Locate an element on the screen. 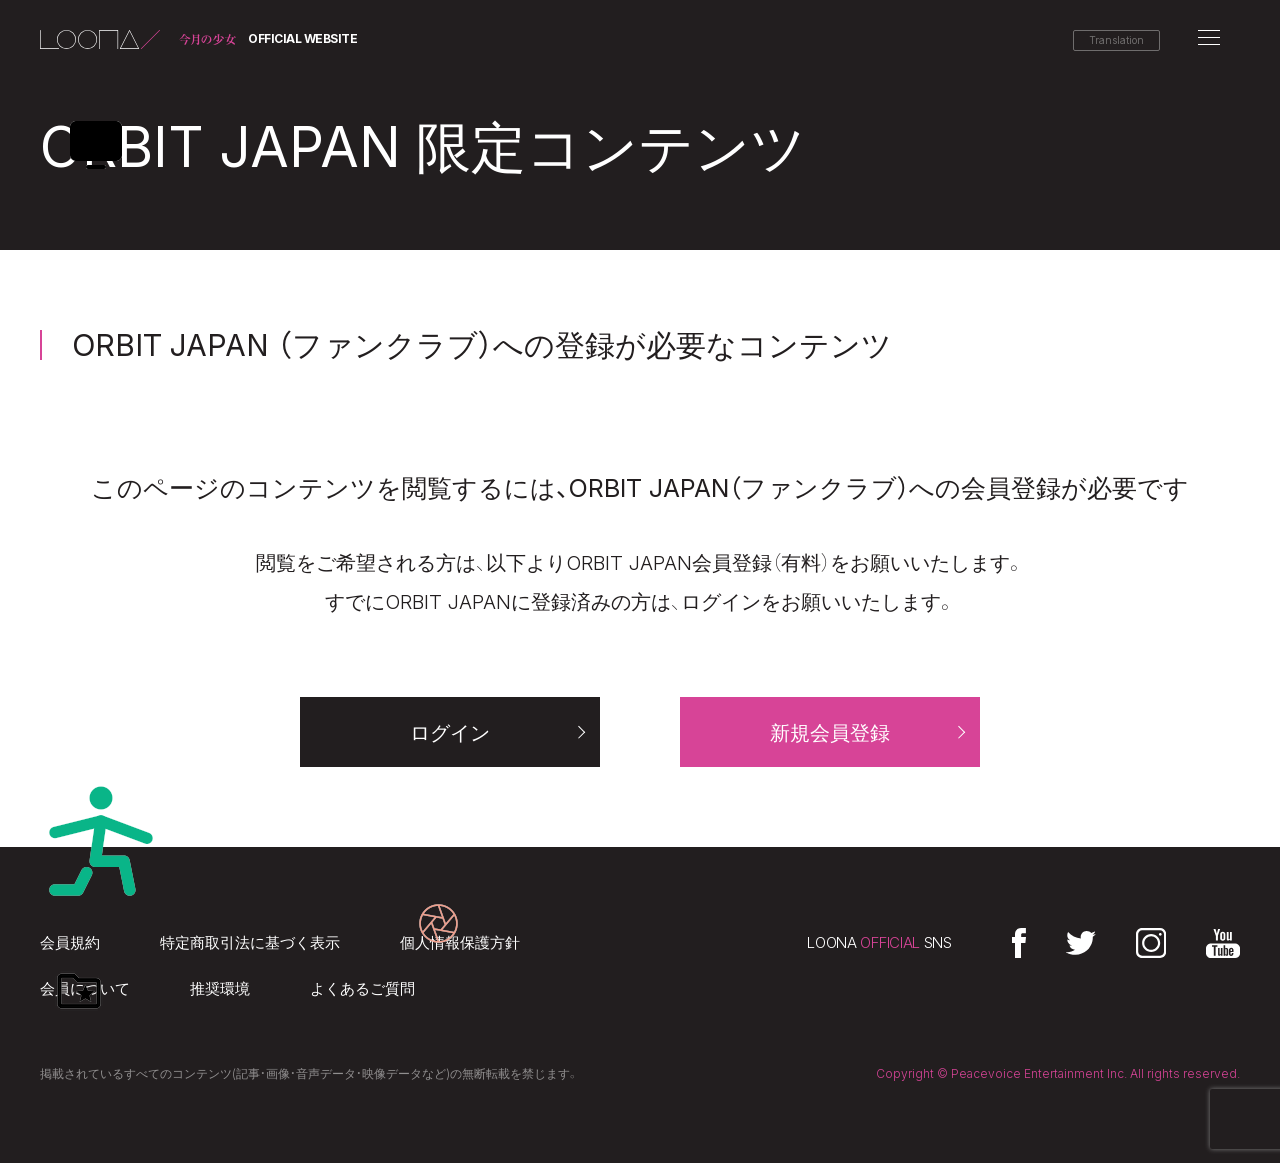  access your starred or favorite files is located at coordinates (79, 991).